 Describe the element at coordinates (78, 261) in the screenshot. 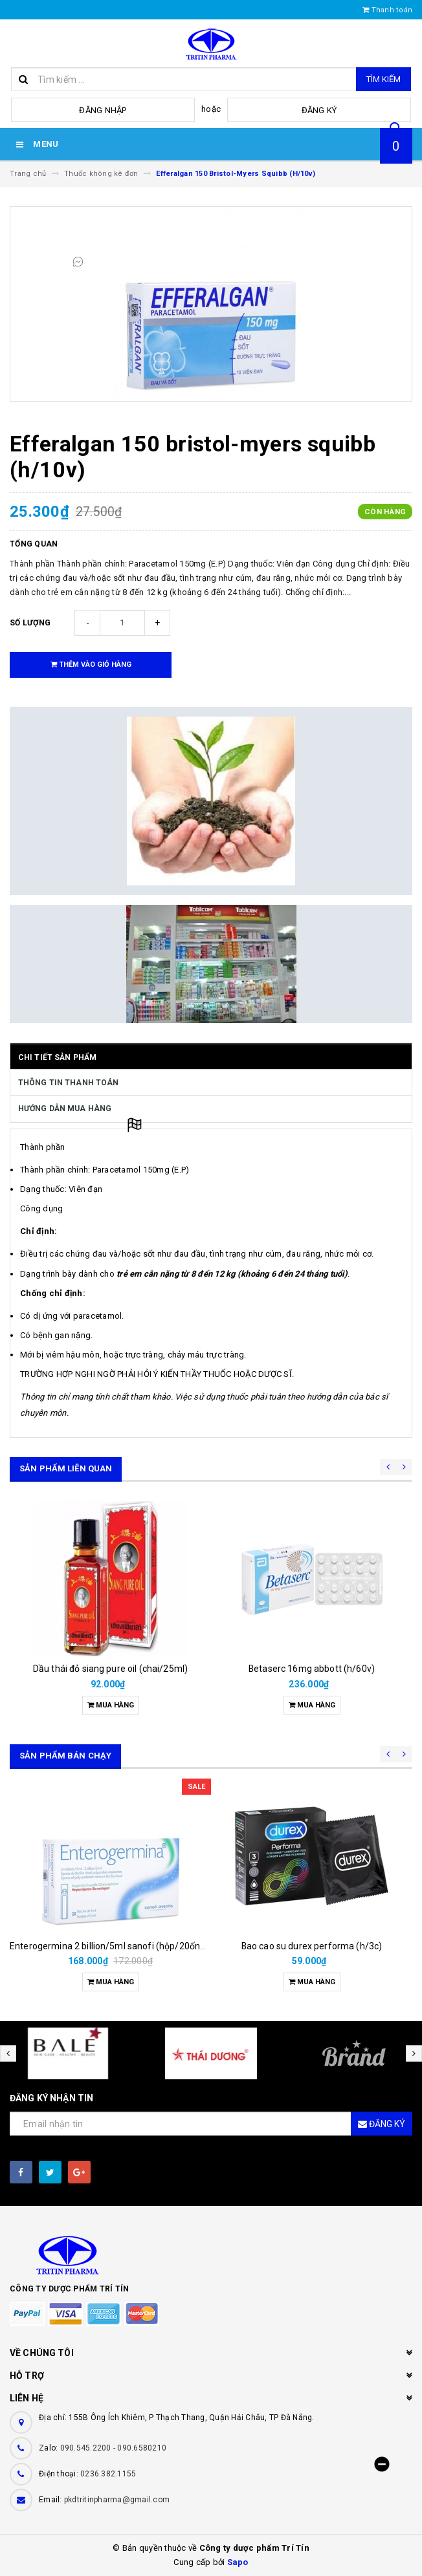

I see `open facebook messenger` at that location.